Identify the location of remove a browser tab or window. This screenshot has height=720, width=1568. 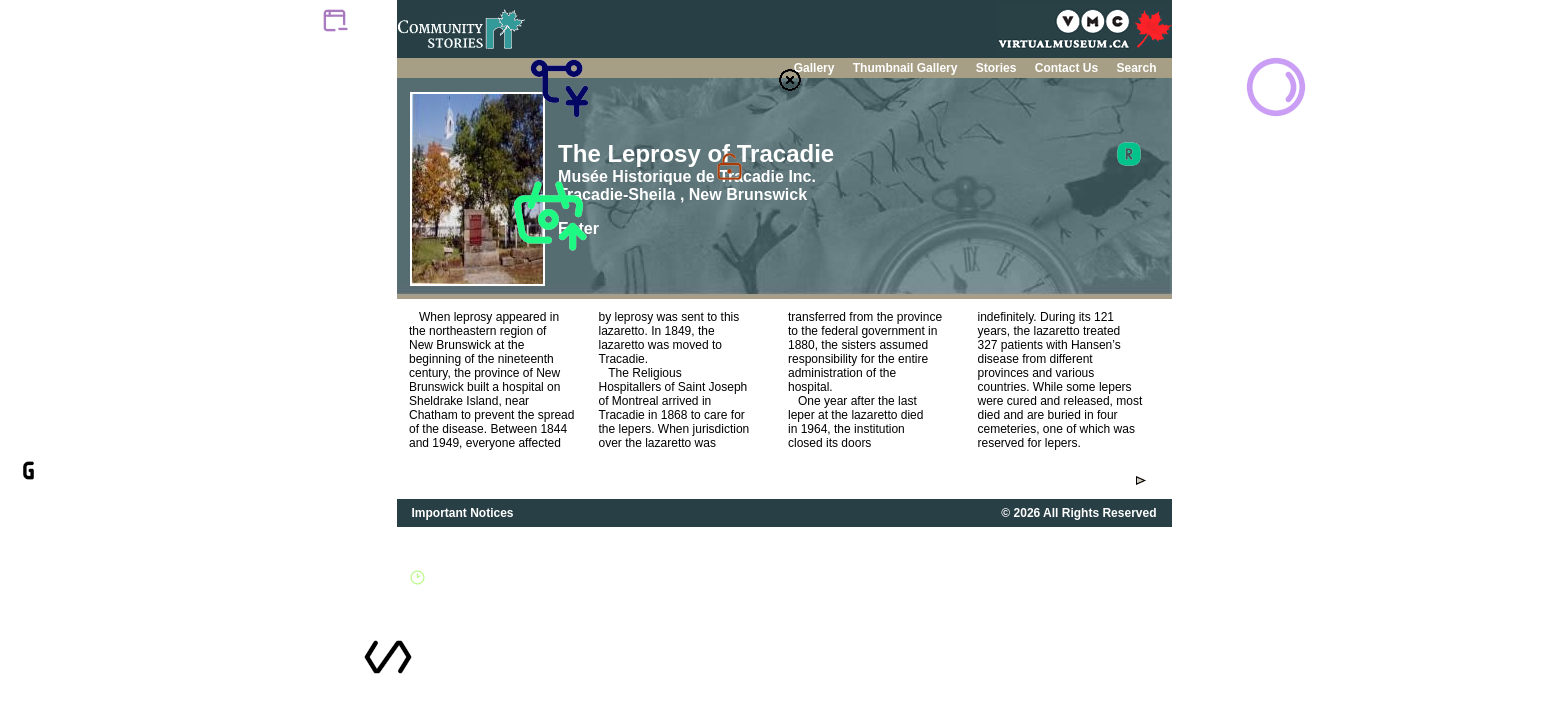
(334, 20).